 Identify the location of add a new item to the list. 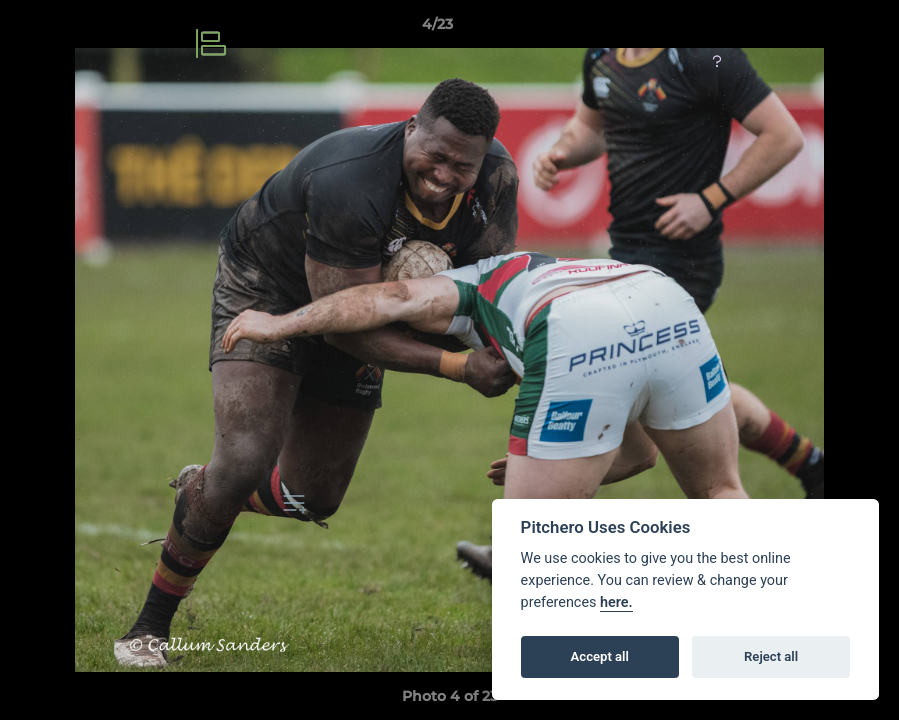
(294, 503).